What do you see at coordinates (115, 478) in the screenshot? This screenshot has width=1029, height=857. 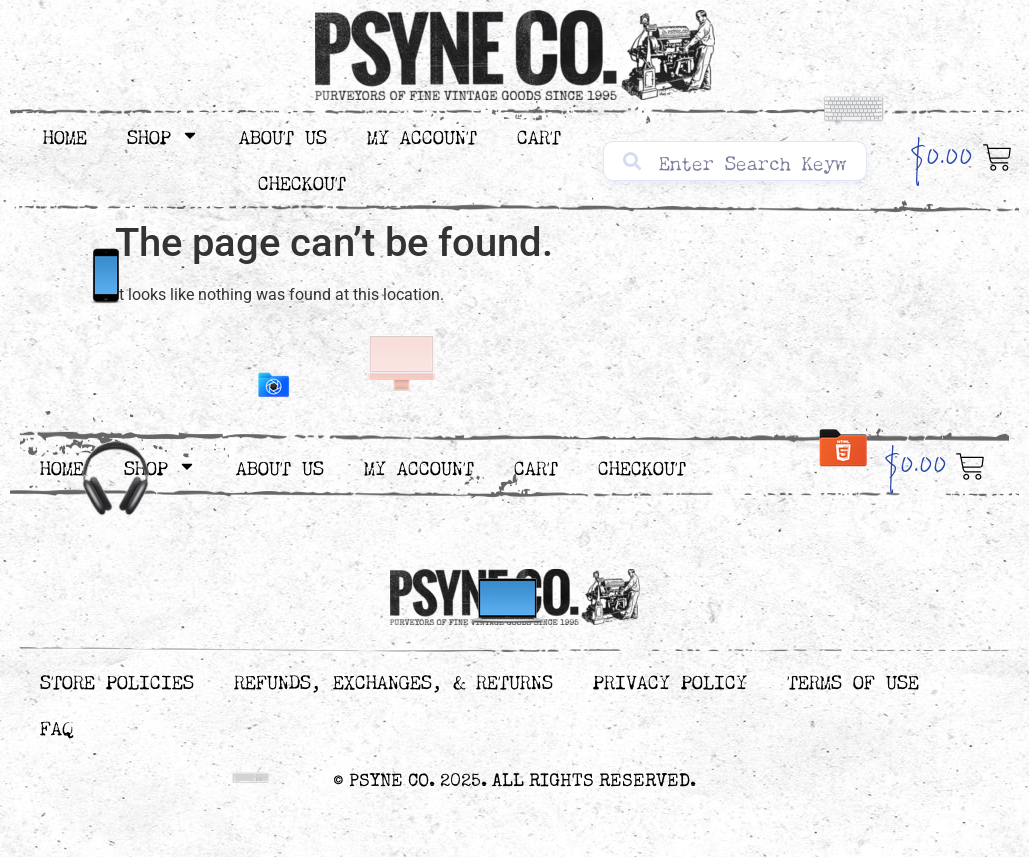 I see `connect bluetooth headphones` at bounding box center [115, 478].